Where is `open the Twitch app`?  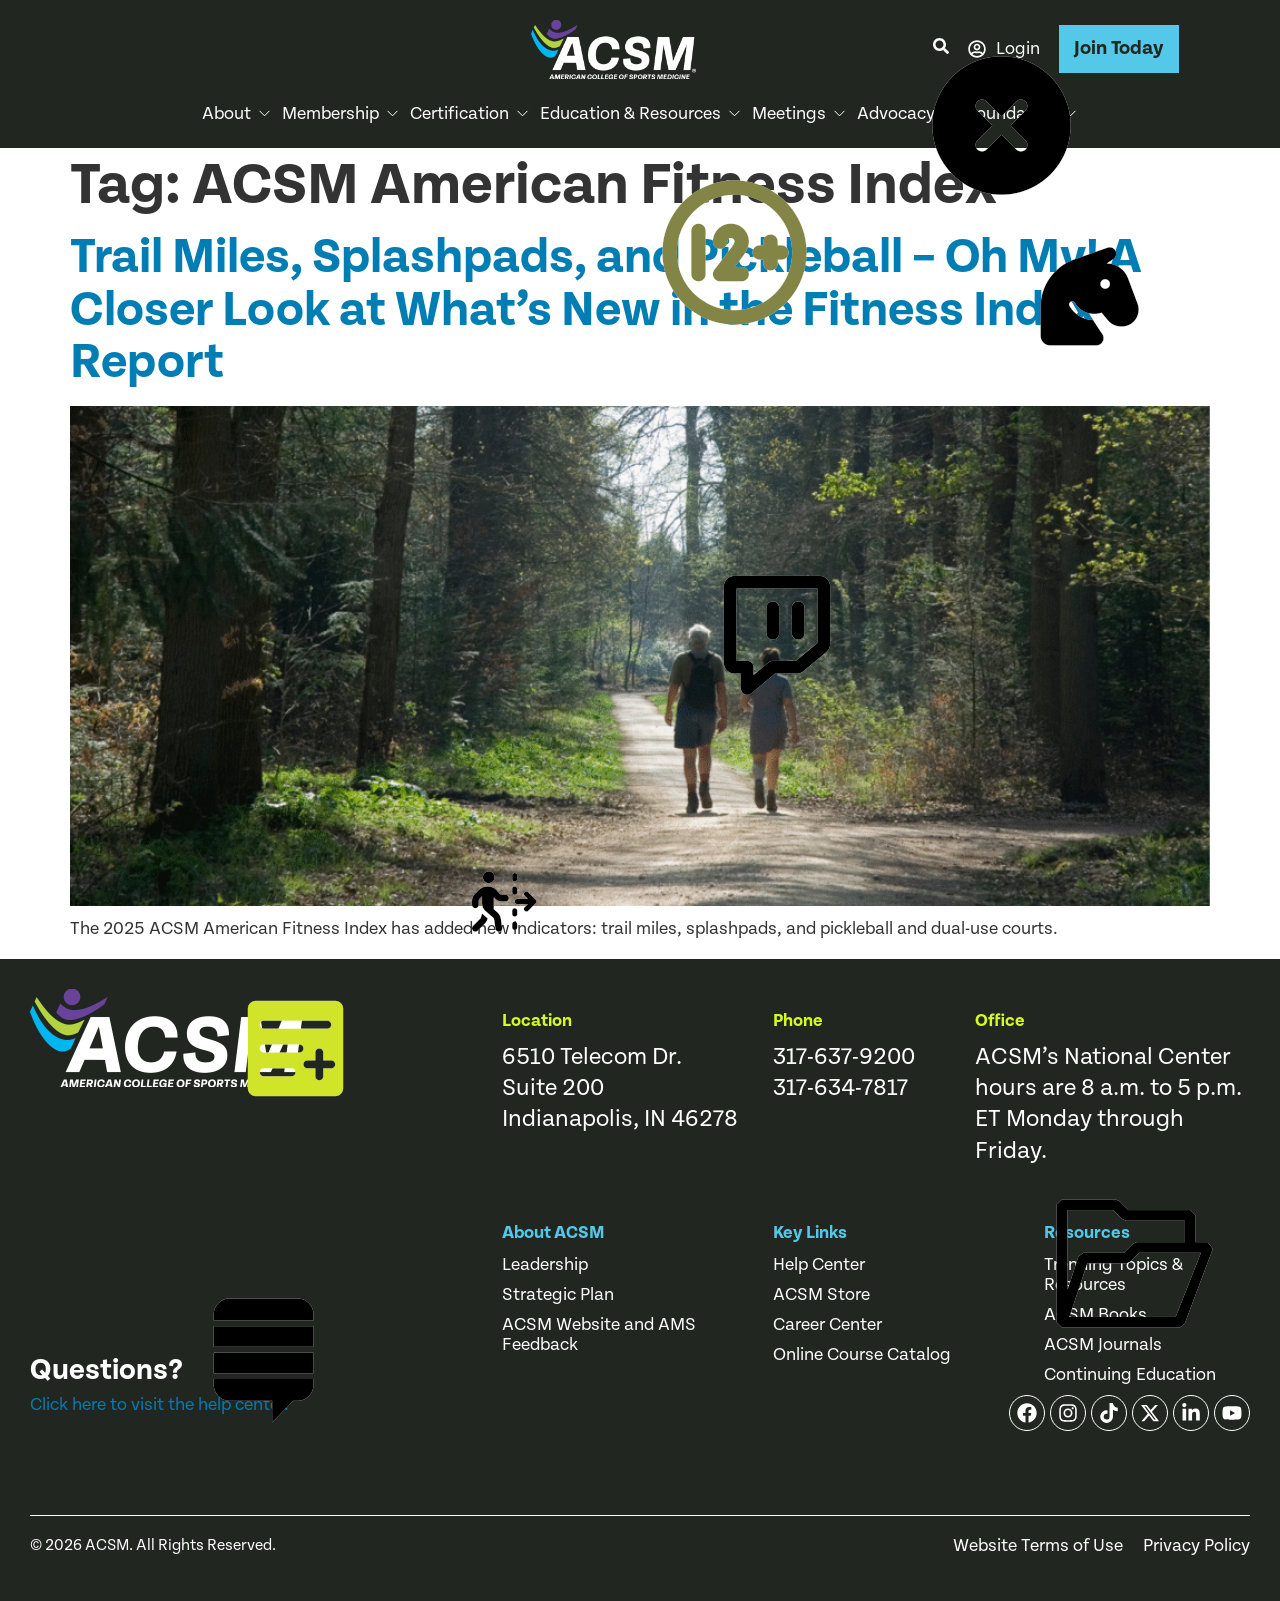 open the Twitch app is located at coordinates (777, 629).